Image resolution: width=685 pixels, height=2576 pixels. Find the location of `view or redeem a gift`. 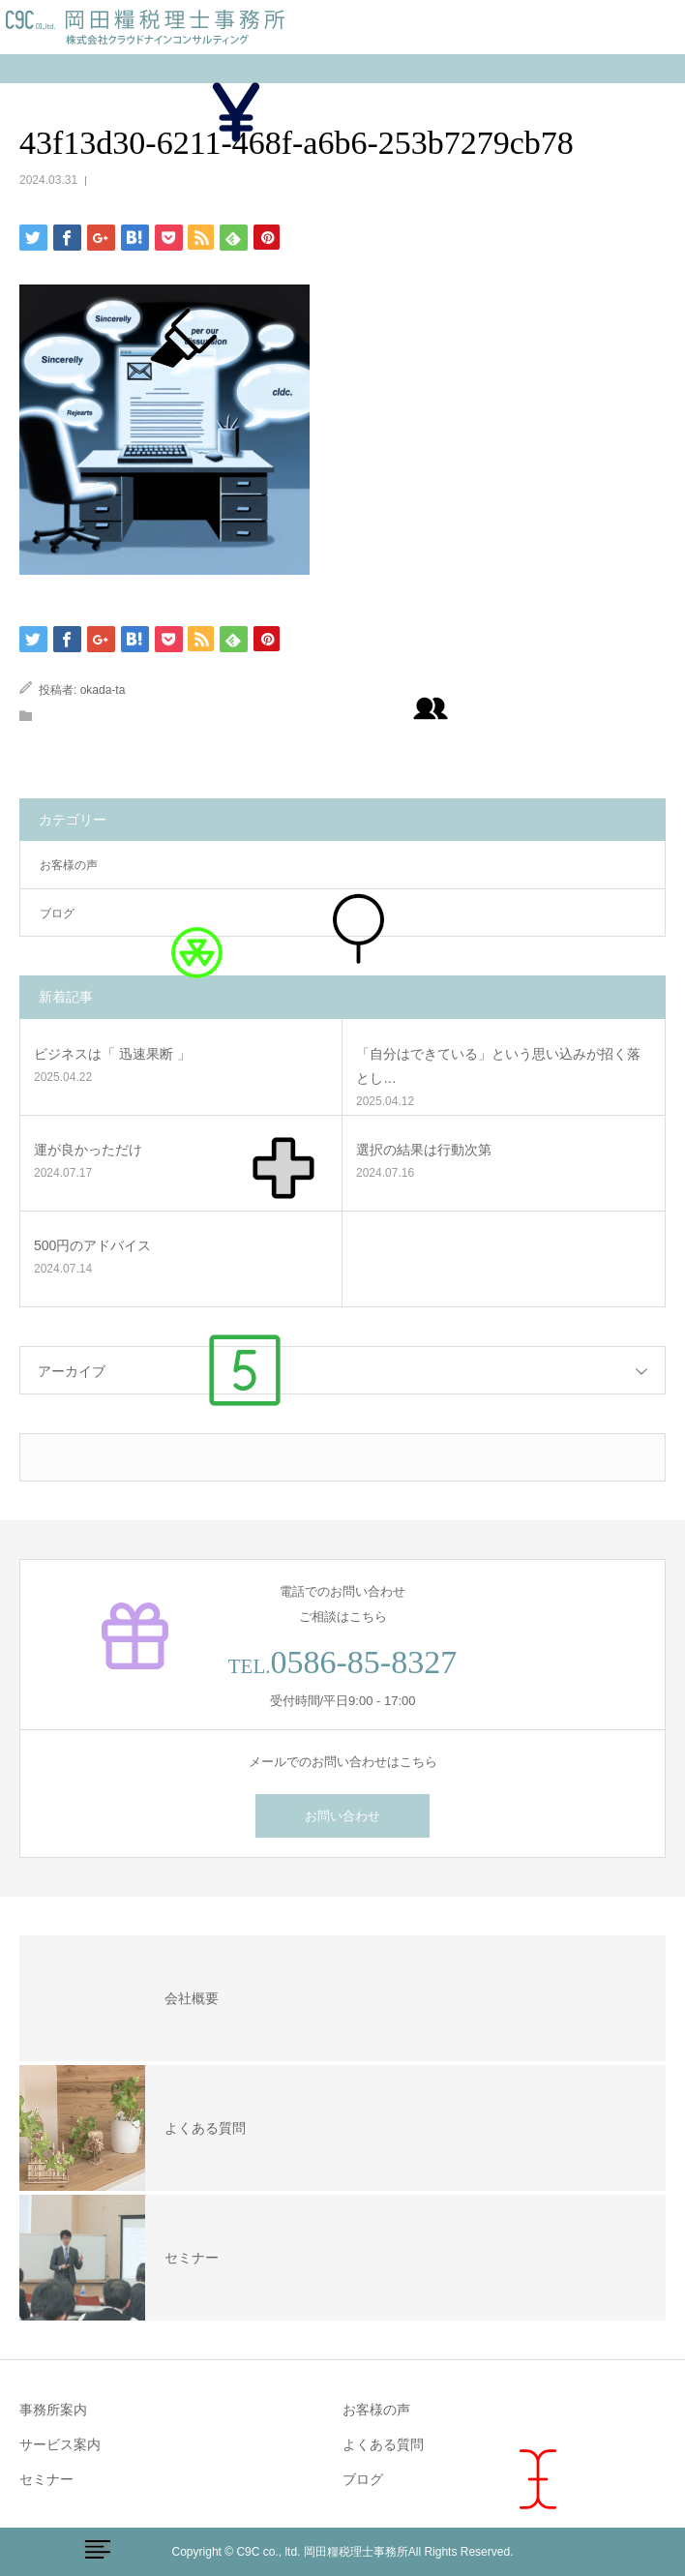

view or redeem a gift is located at coordinates (134, 1635).